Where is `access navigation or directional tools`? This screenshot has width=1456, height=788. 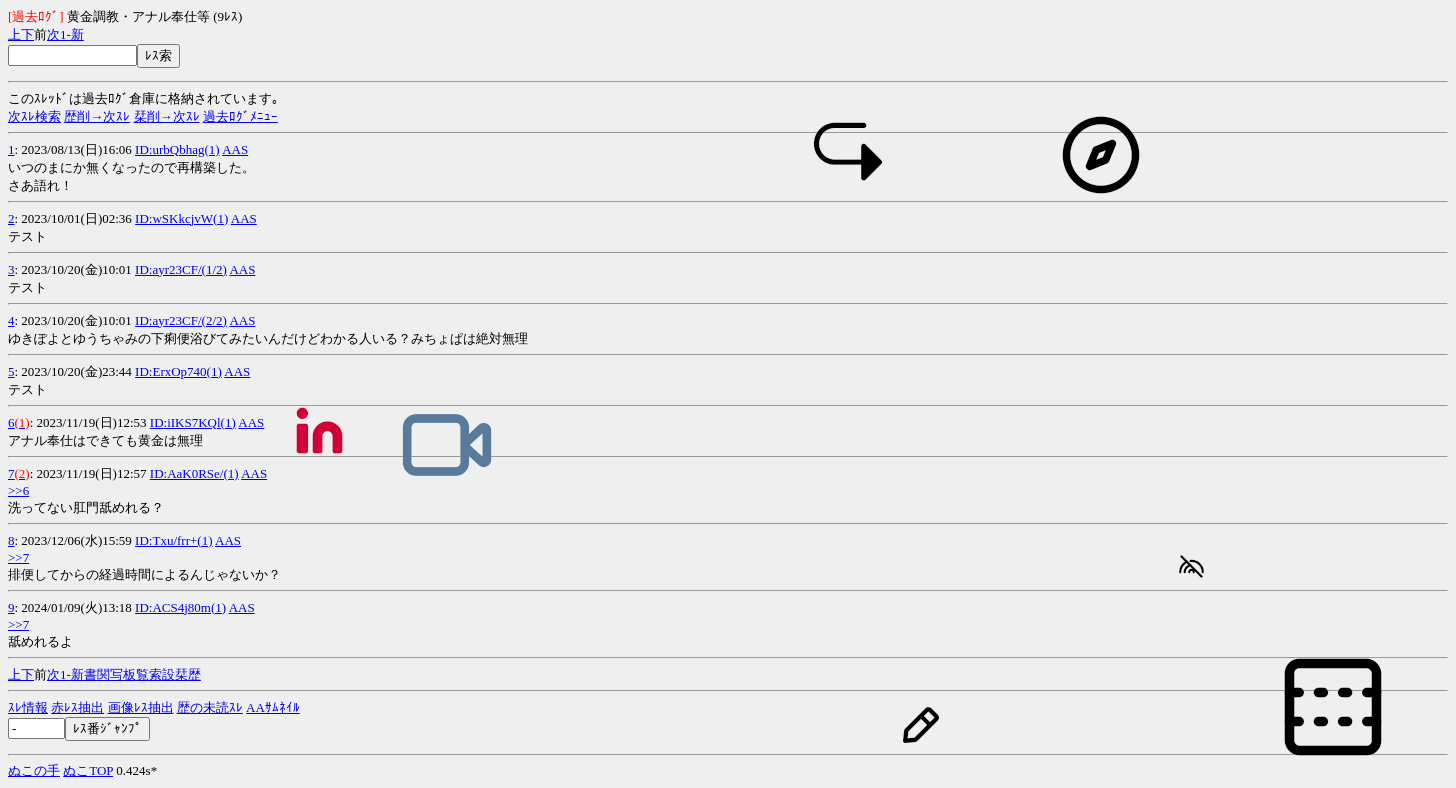
access navigation or directional tools is located at coordinates (1101, 155).